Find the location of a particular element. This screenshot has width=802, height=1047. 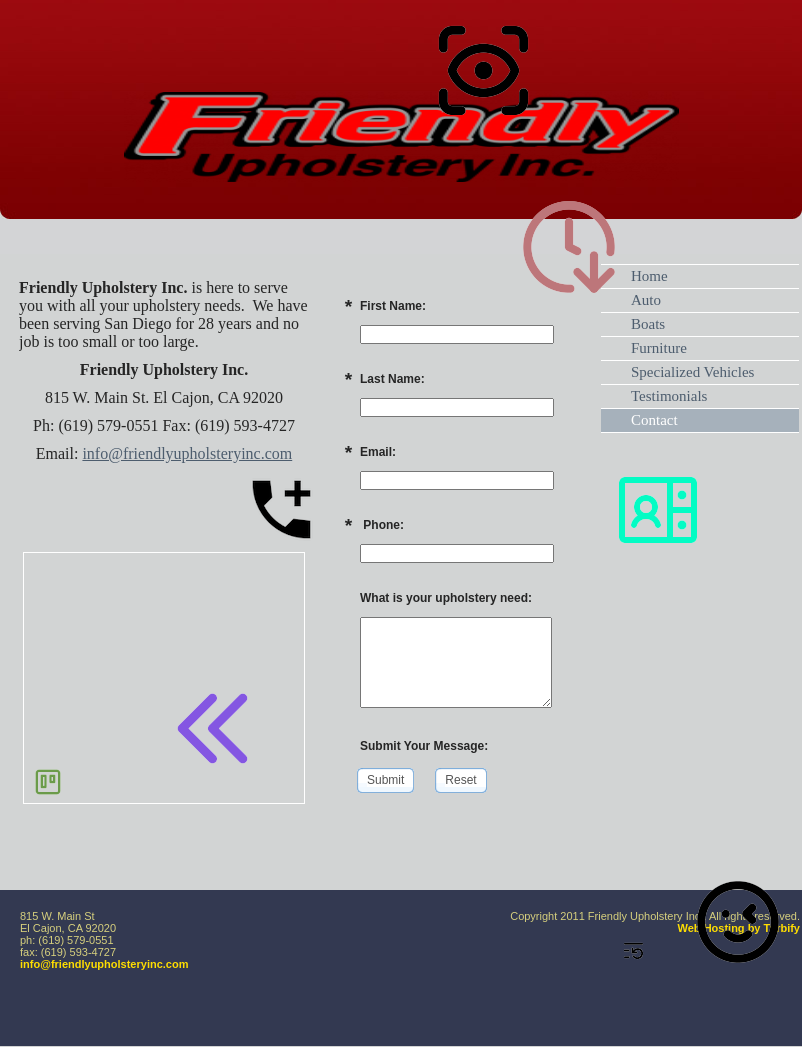

scan with eye tracking or face recognition is located at coordinates (483, 70).